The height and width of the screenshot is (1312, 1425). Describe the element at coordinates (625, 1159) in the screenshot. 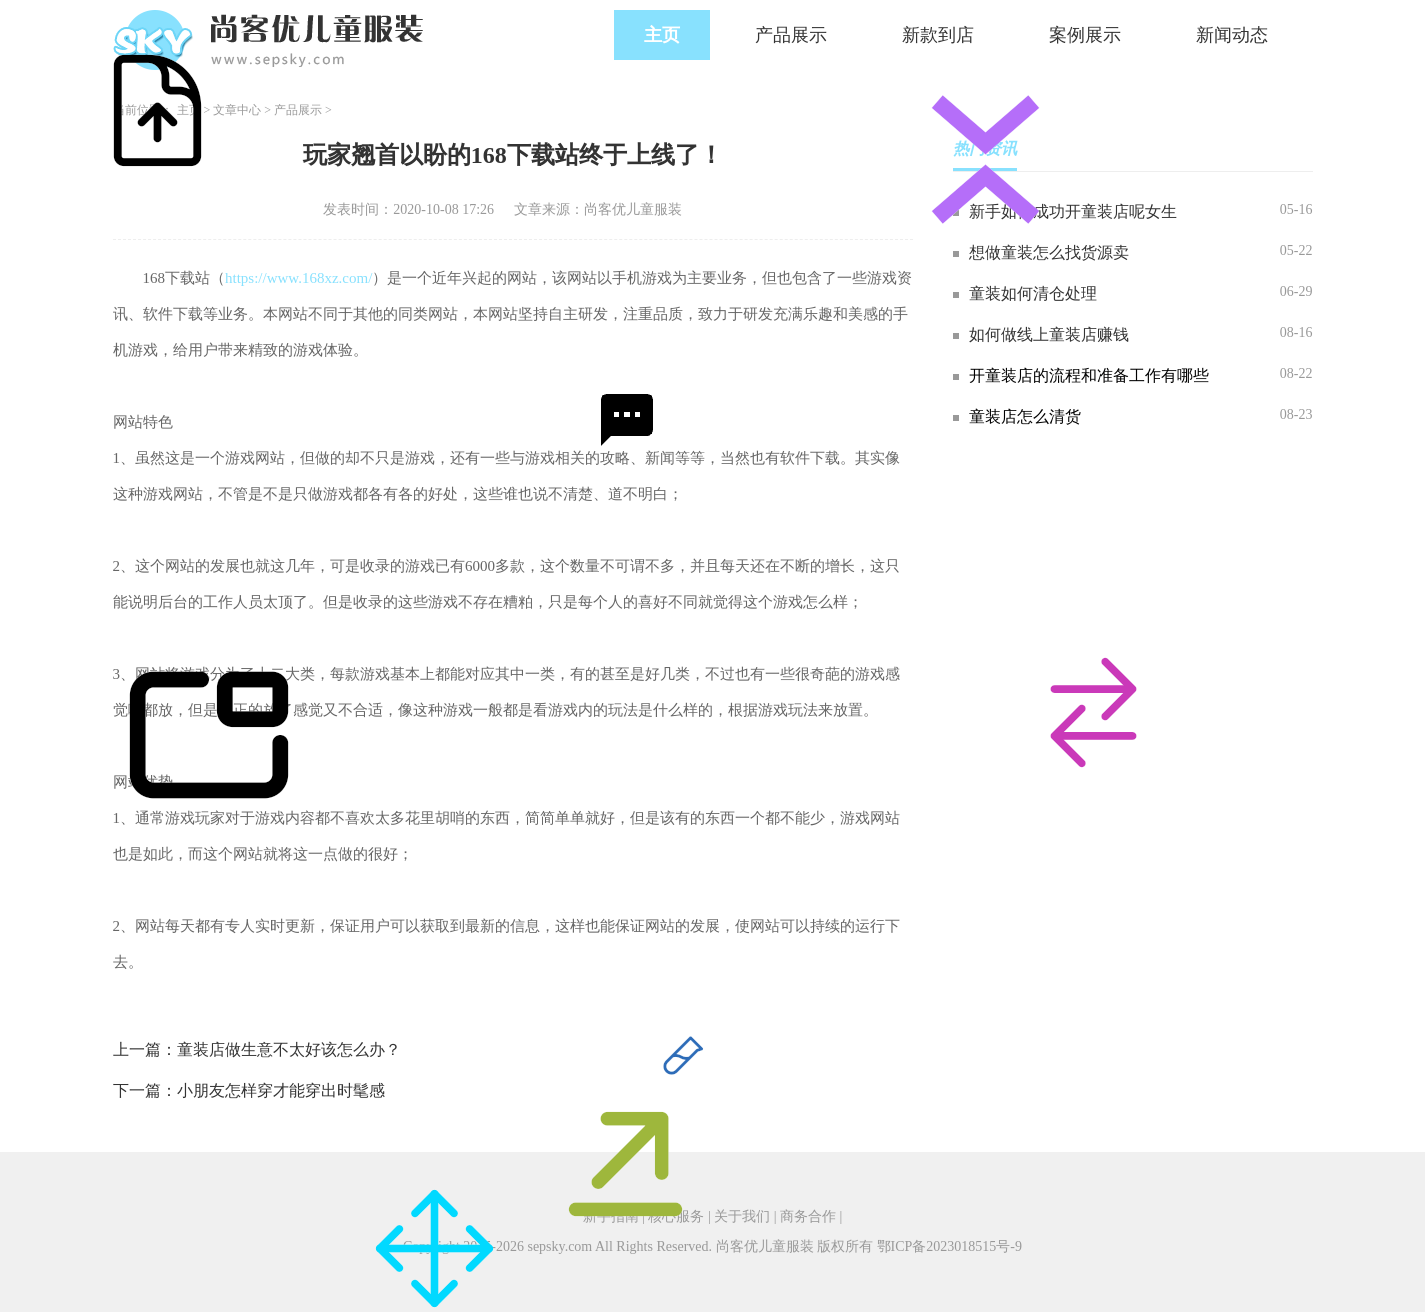

I see `open link in new window or tab` at that location.